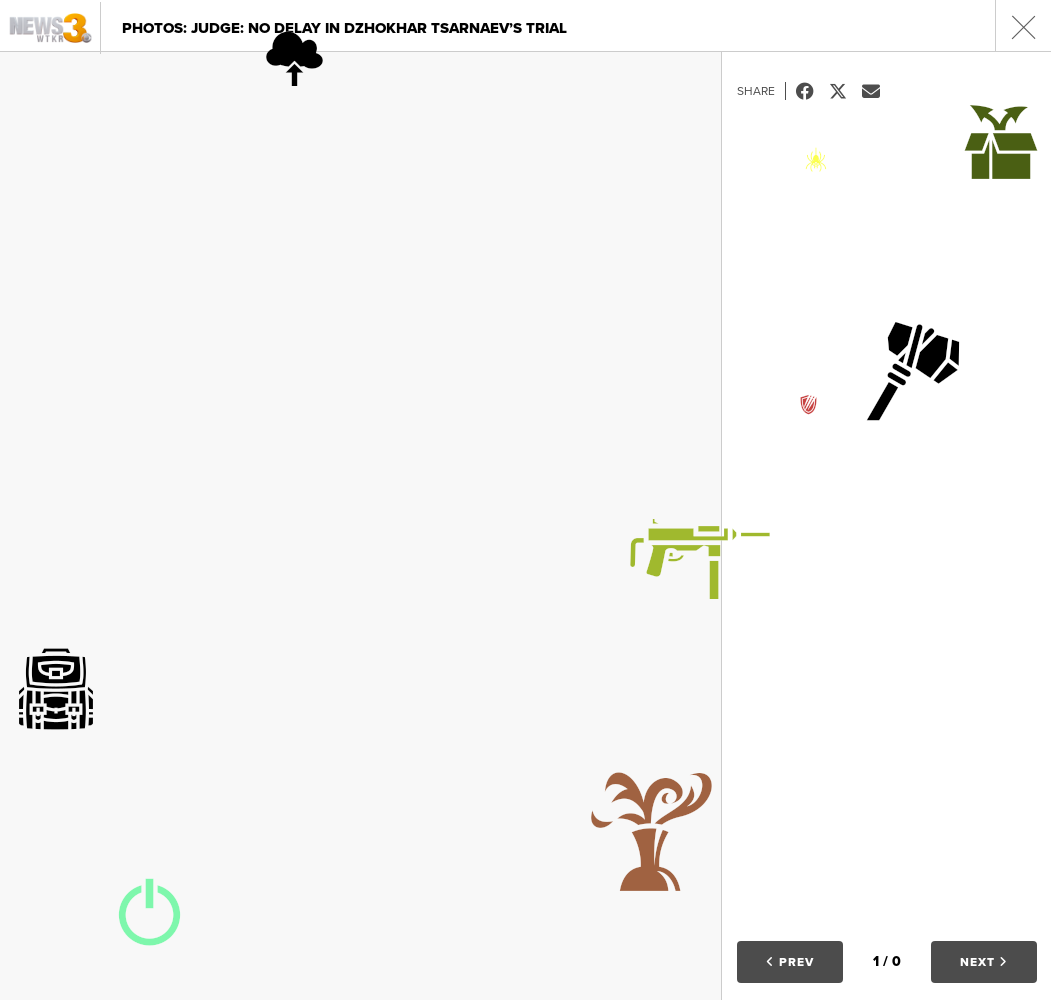 The image size is (1051, 1000). What do you see at coordinates (294, 58) in the screenshot?
I see `upload file to cloud storage` at bounding box center [294, 58].